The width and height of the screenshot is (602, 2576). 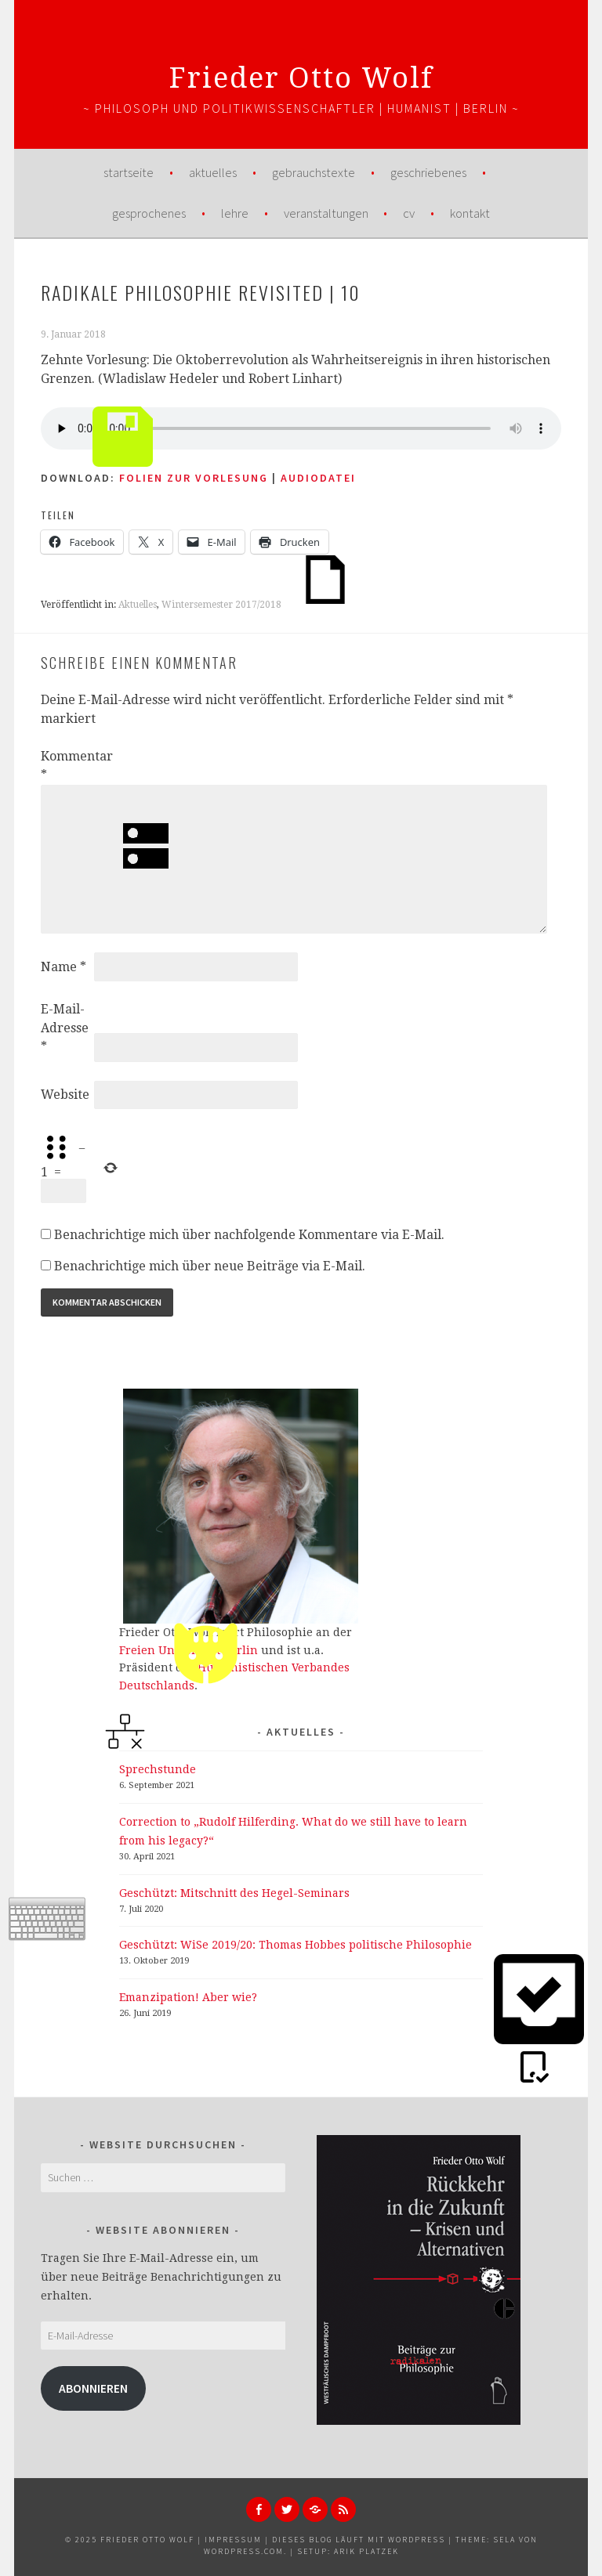 What do you see at coordinates (533, 2067) in the screenshot?
I see `tablet device successfully connected` at bounding box center [533, 2067].